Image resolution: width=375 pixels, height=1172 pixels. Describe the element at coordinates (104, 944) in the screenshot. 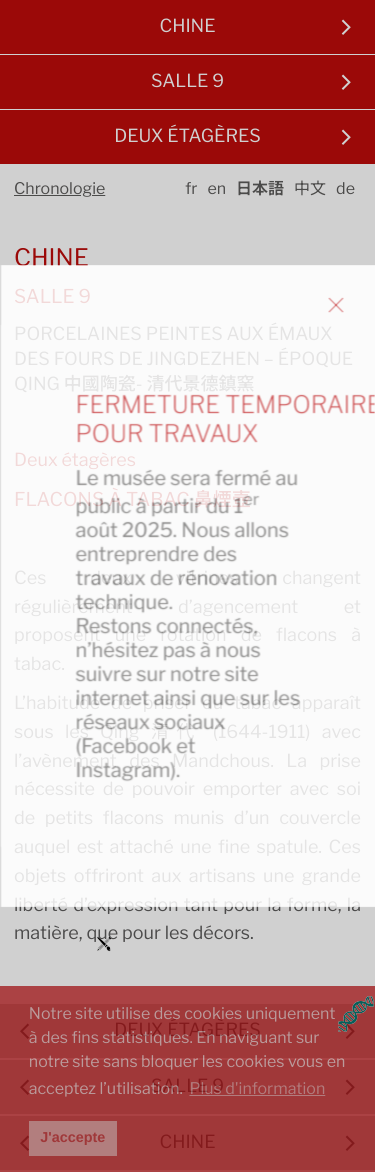

I see `access drawing and editing tools` at that location.